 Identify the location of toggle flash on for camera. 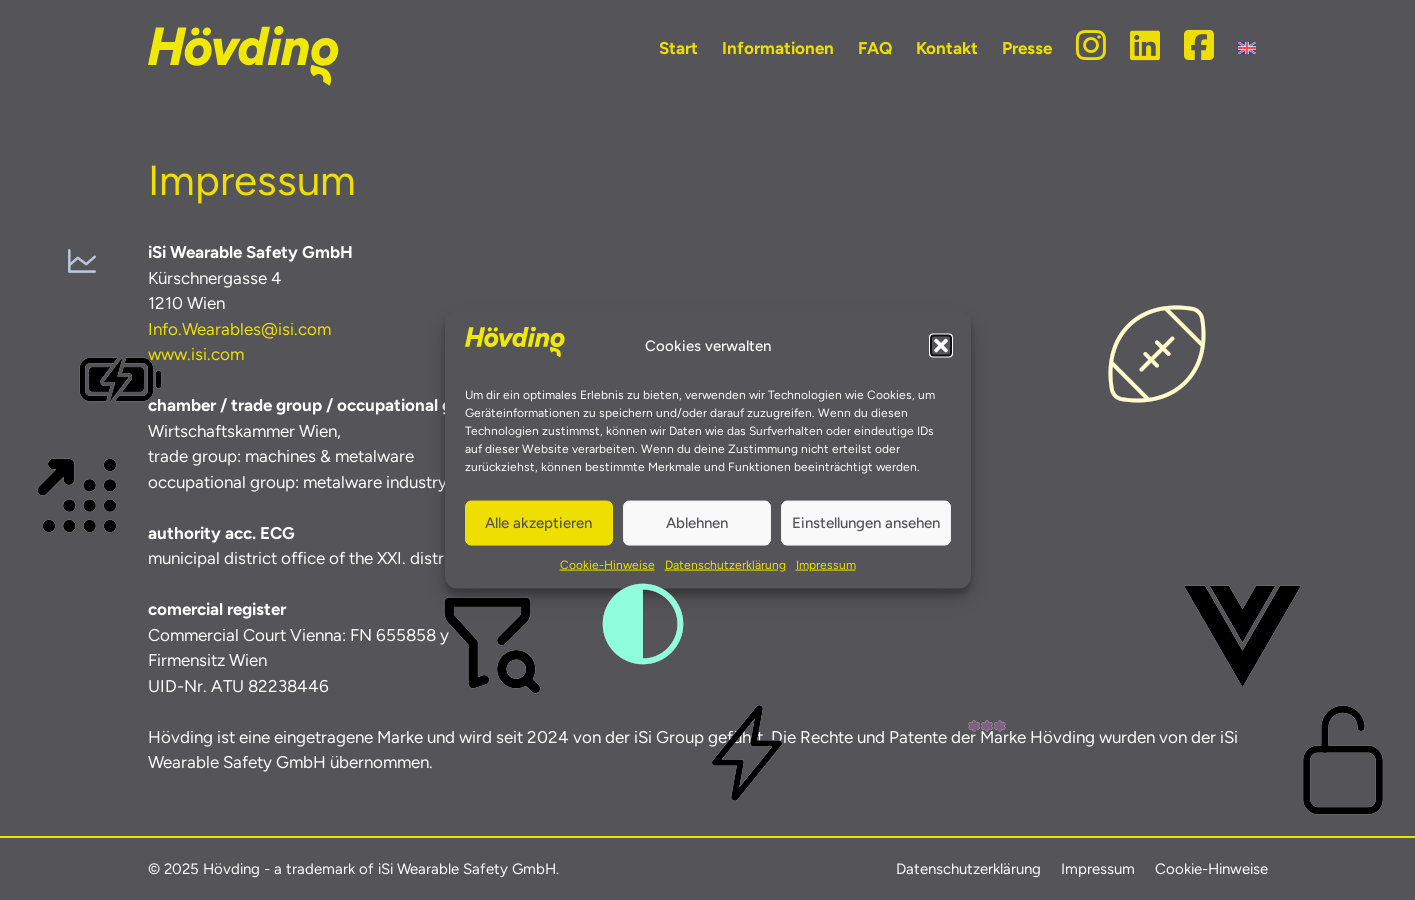
(747, 753).